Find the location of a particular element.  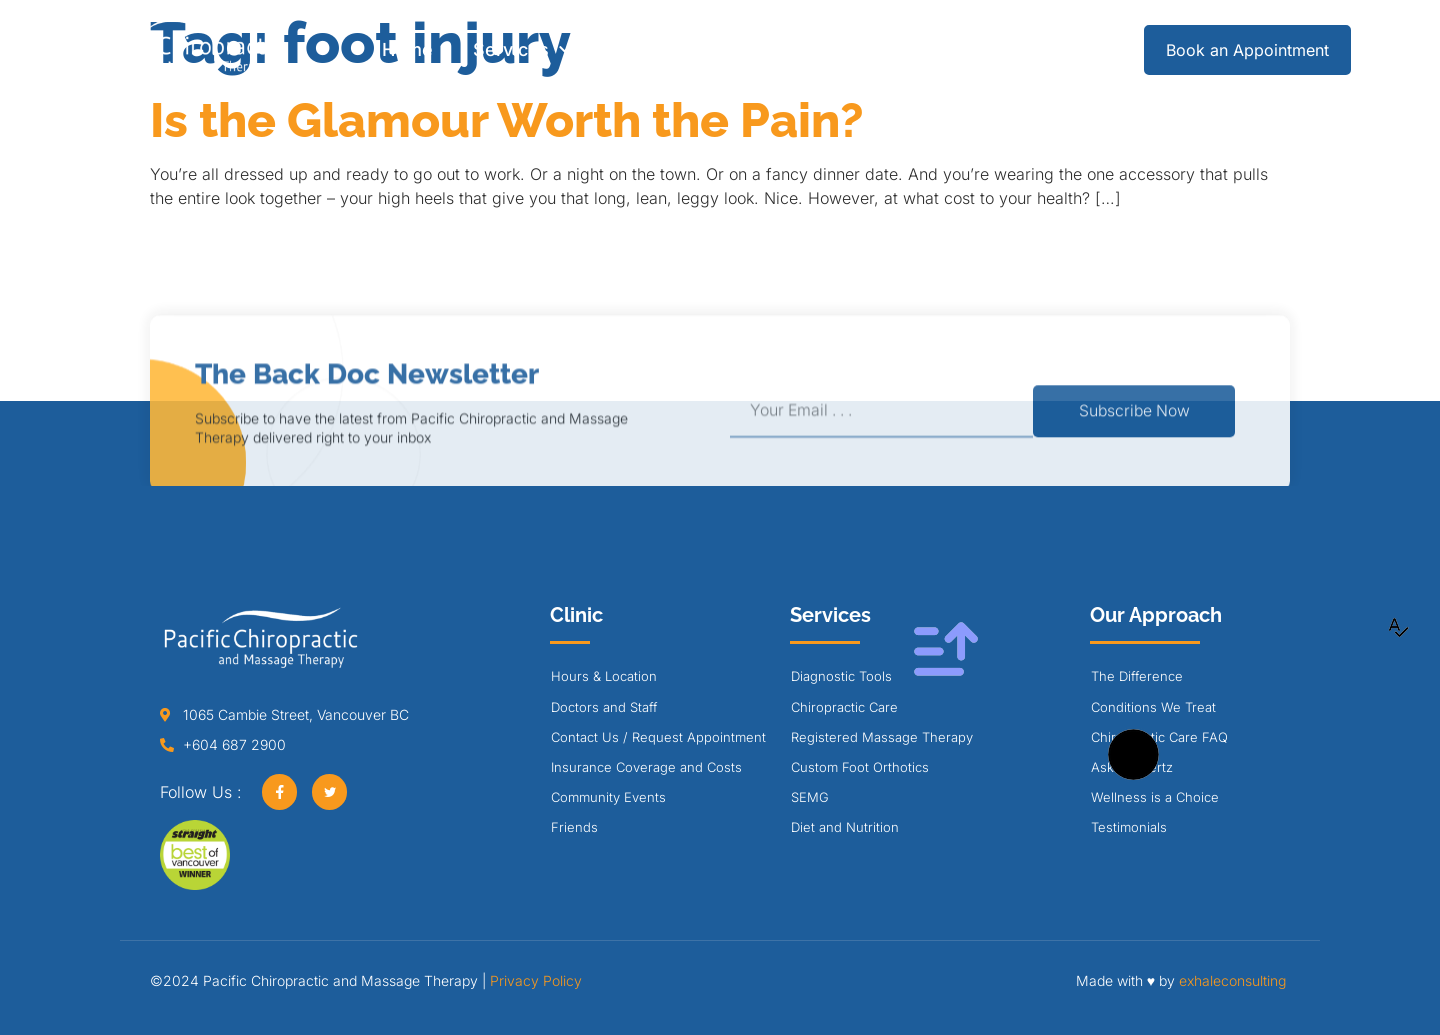

indicates a filled or selected state is located at coordinates (1133, 754).